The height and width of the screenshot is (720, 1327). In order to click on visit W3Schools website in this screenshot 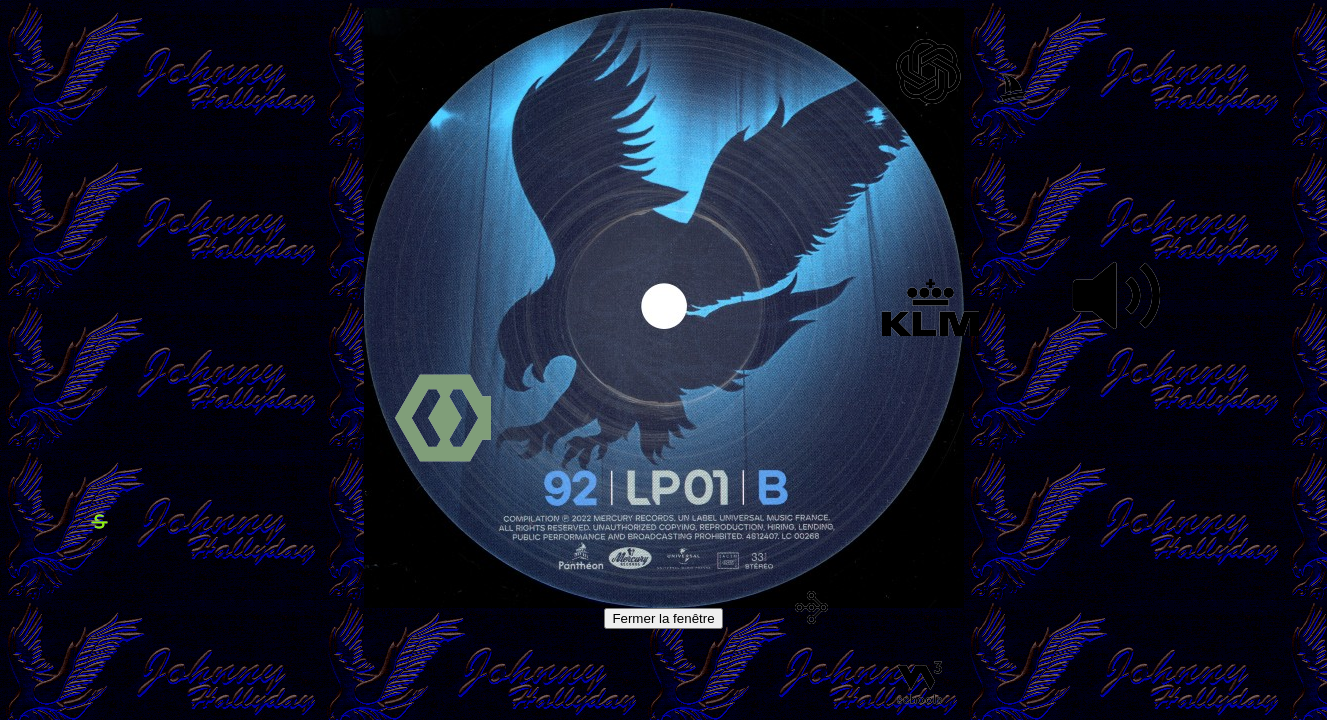, I will do `click(919, 682)`.